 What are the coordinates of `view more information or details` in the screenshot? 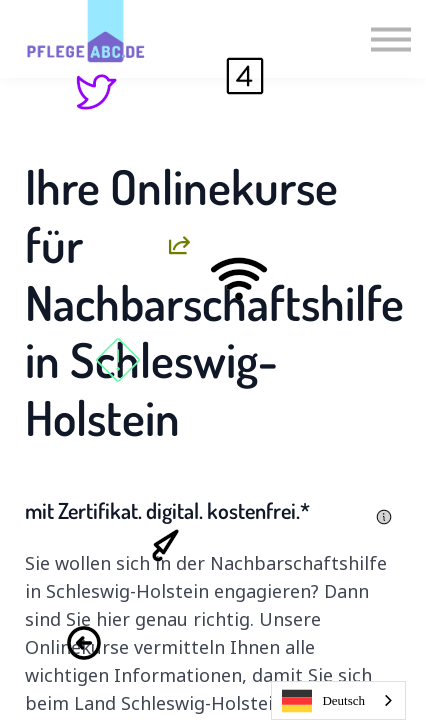 It's located at (384, 517).